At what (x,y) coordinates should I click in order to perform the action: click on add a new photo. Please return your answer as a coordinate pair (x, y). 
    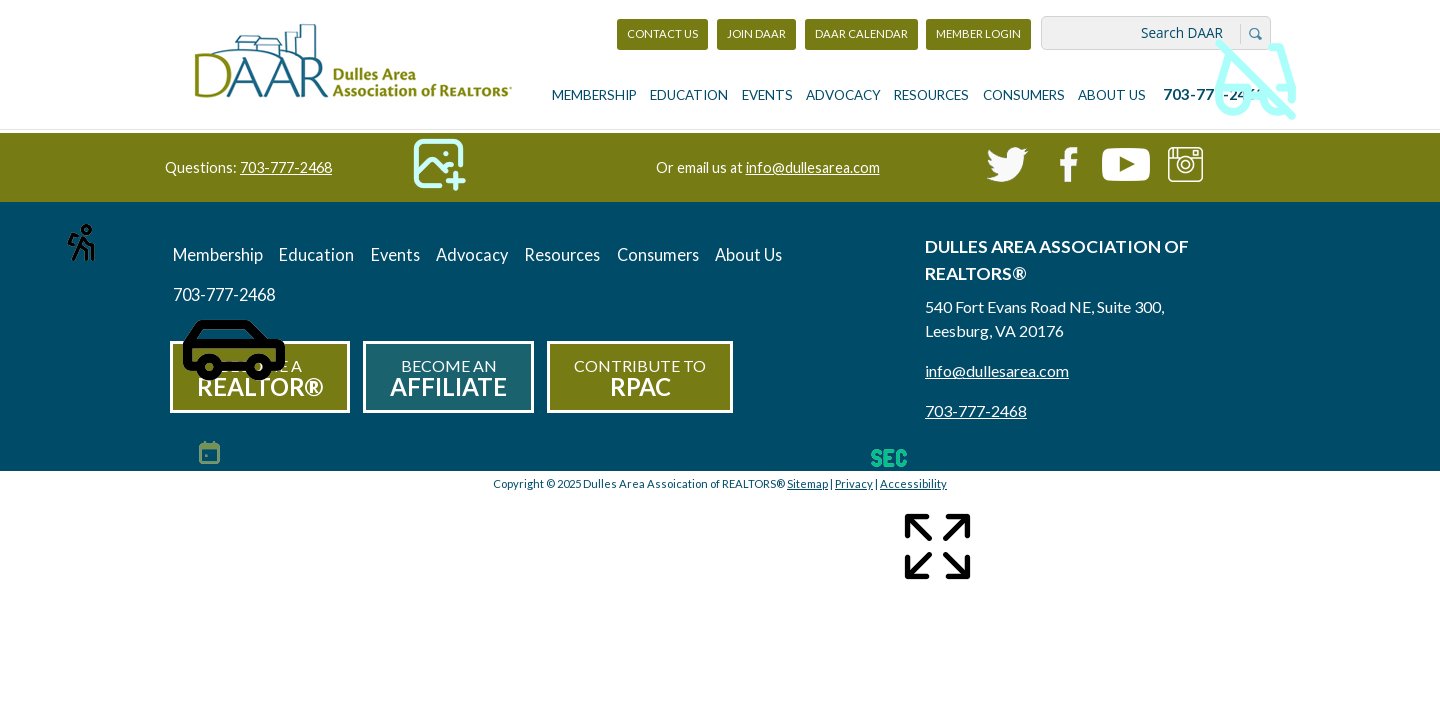
    Looking at the image, I should click on (438, 163).